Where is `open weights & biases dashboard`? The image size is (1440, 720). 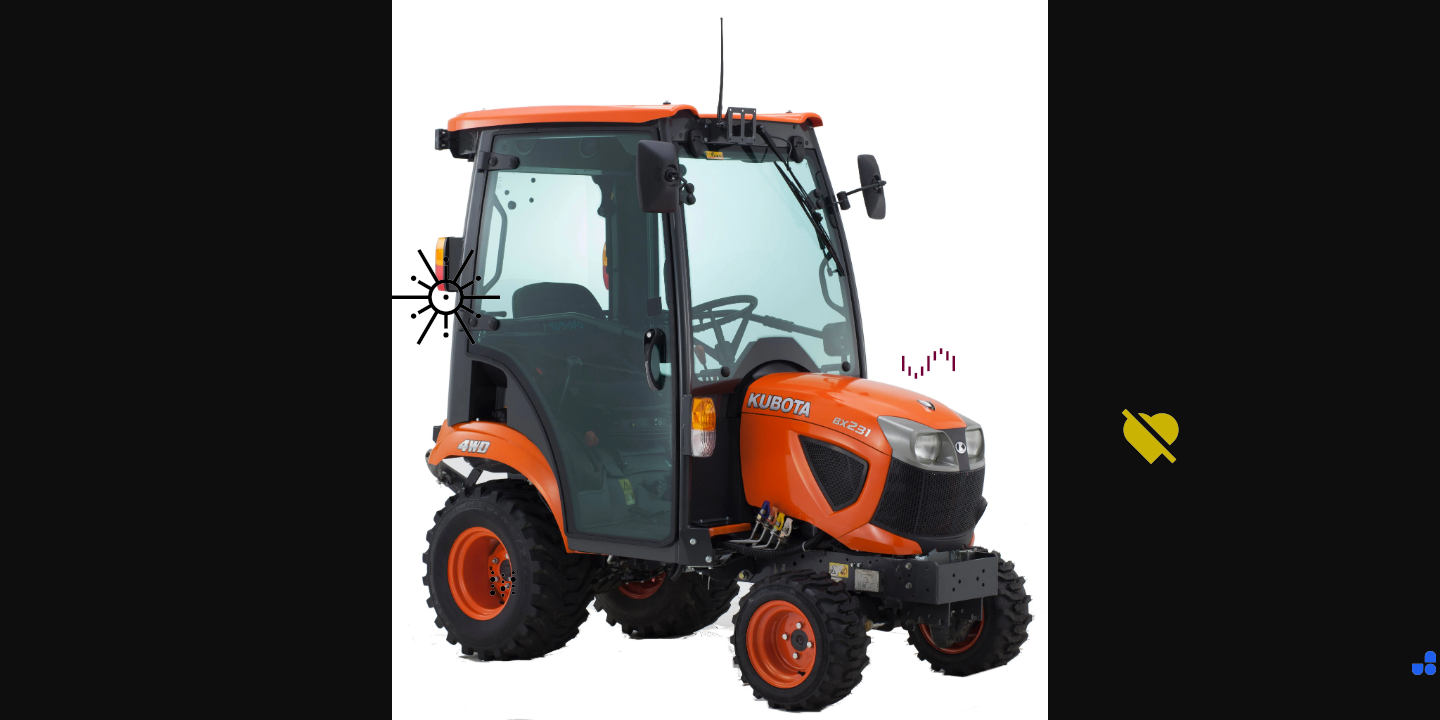 open weights & biases dashboard is located at coordinates (503, 584).